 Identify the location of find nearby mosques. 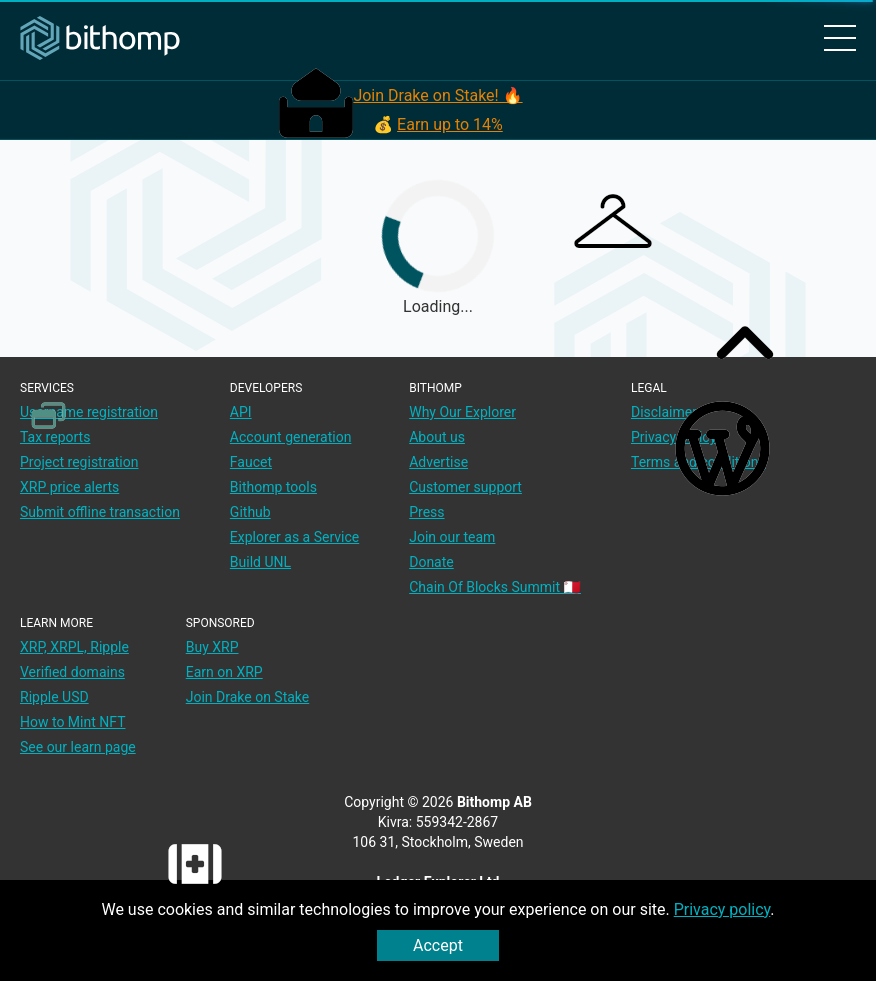
(316, 105).